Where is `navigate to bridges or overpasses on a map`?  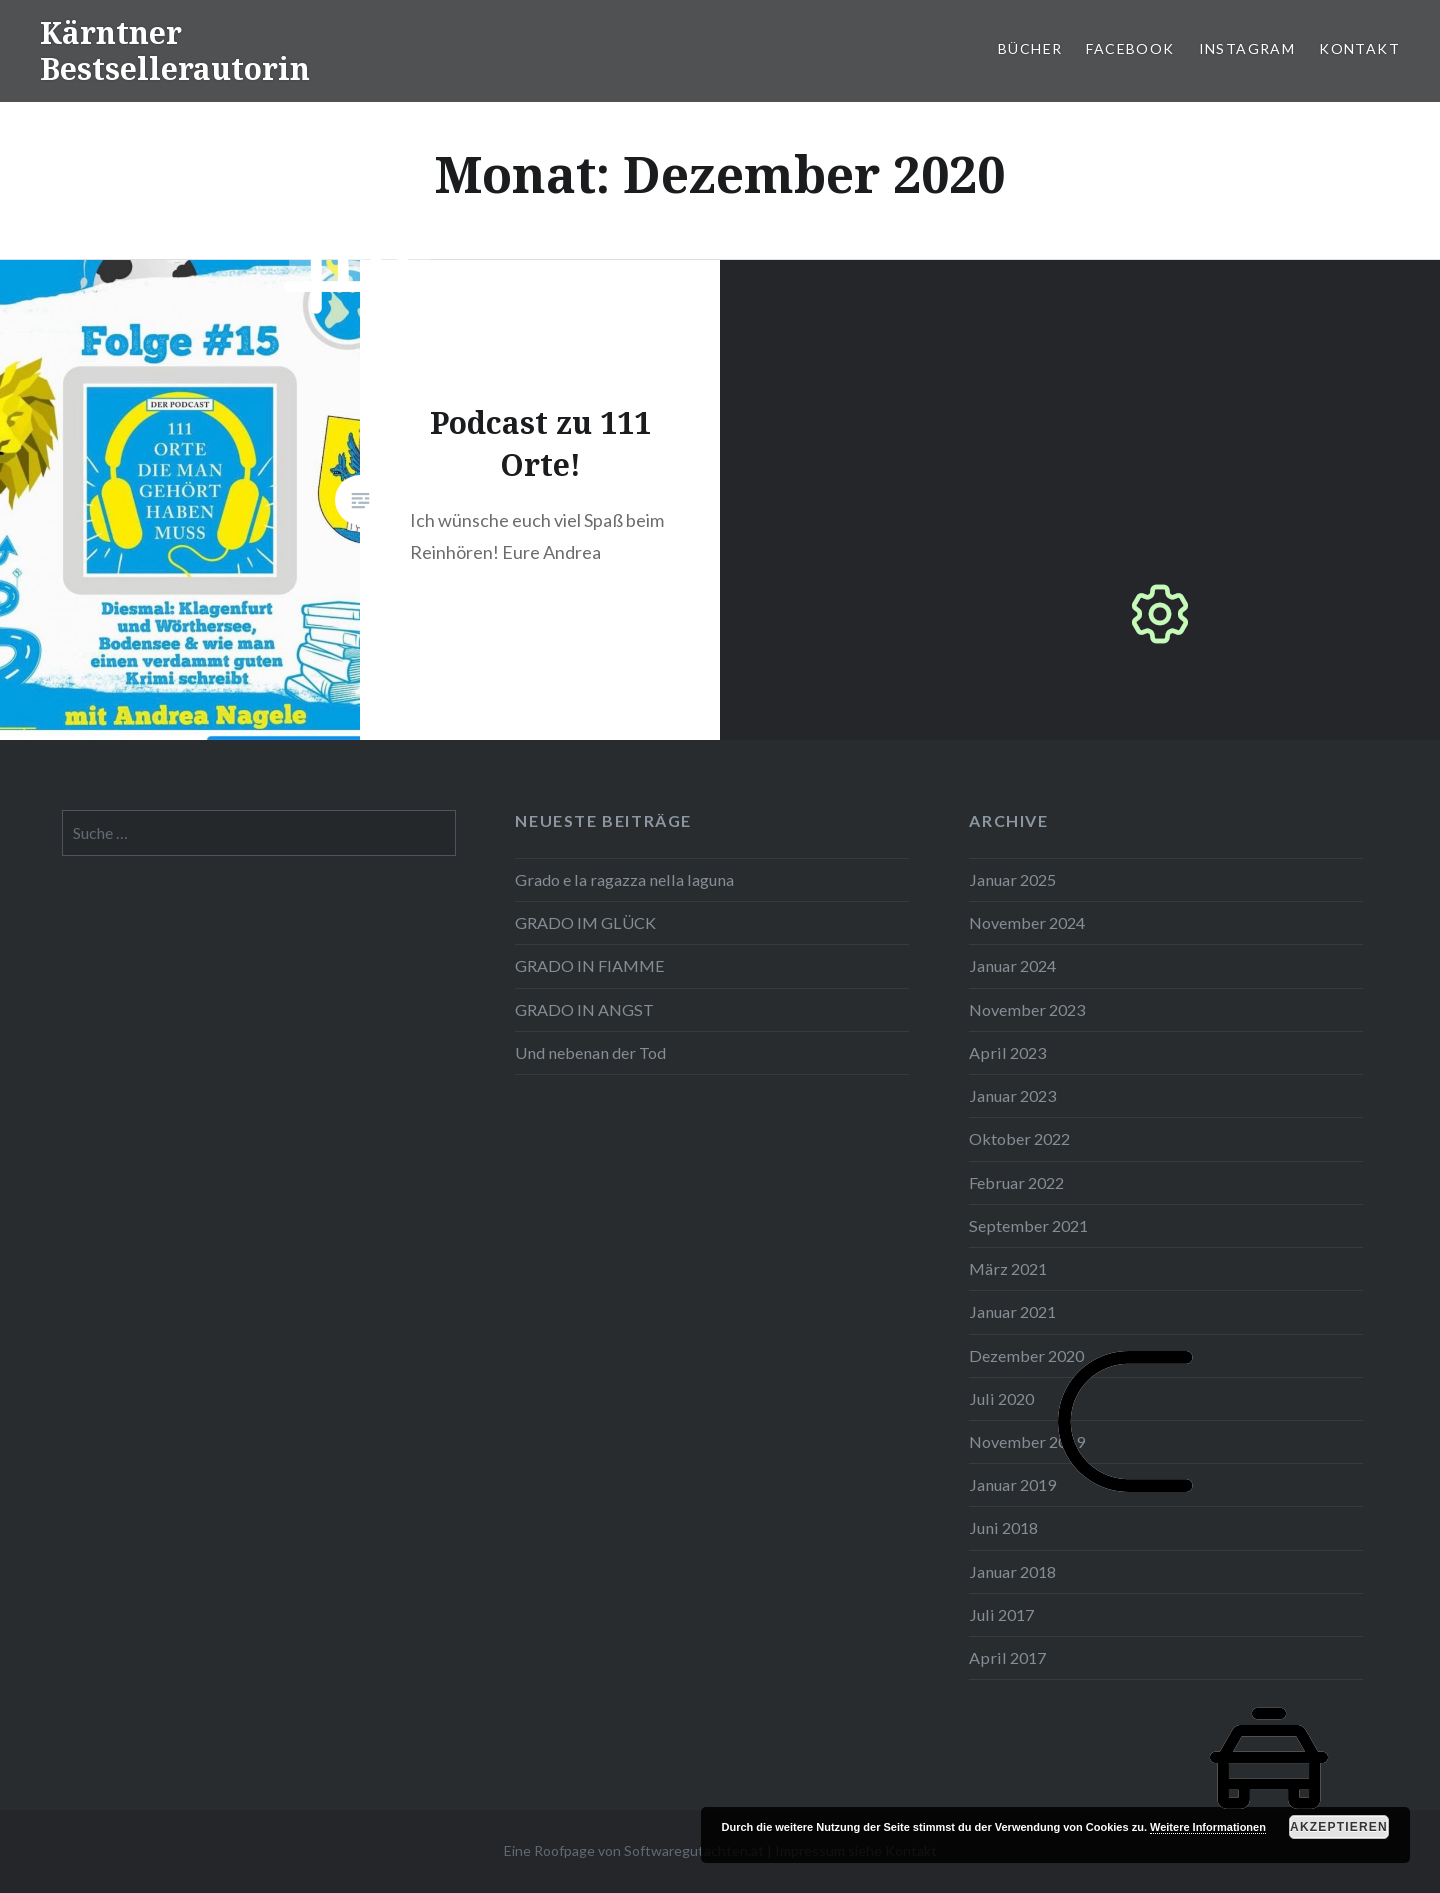 navigate to bridges or overpasses on a map is located at coordinates (359, 259).